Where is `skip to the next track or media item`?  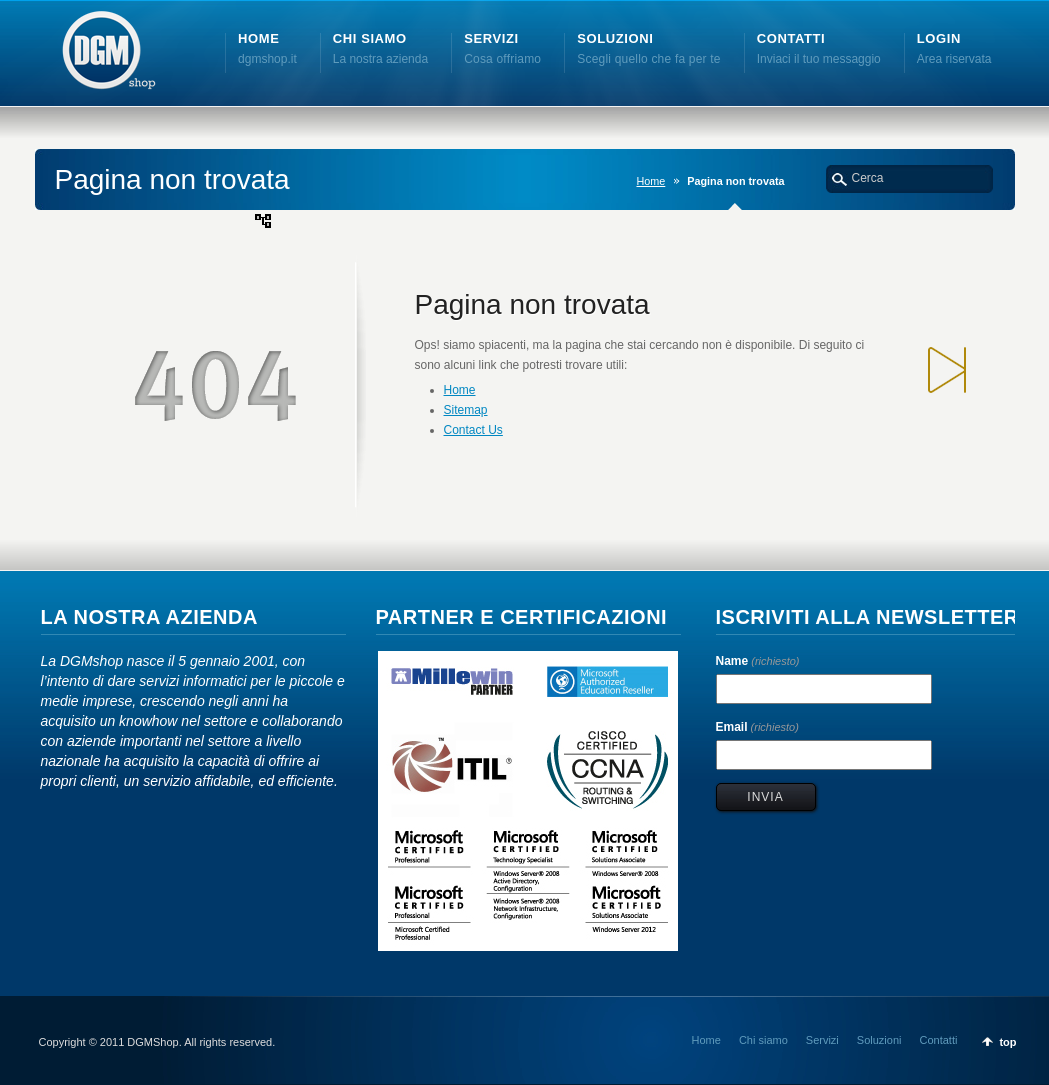 skip to the next track or media item is located at coordinates (947, 370).